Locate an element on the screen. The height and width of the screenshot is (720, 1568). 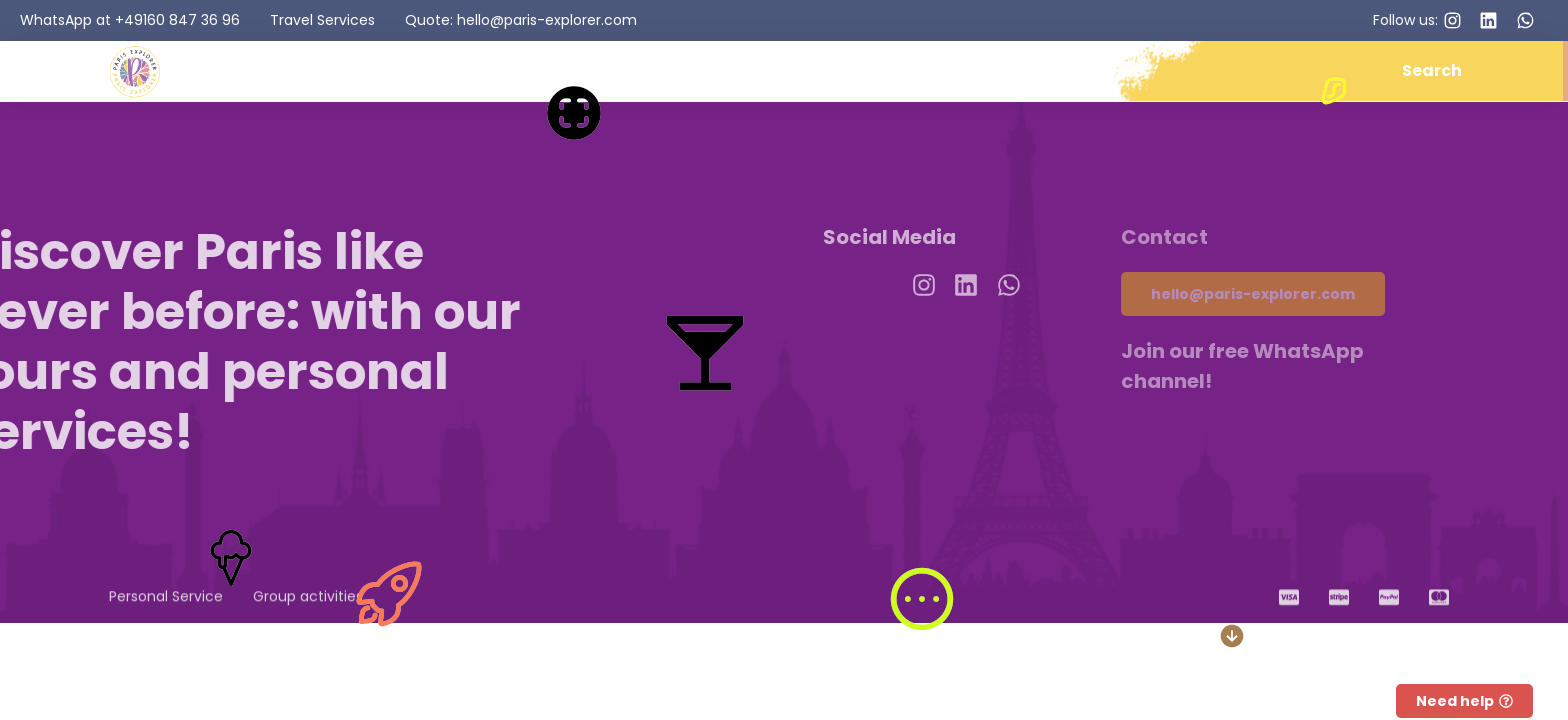
tap to scan a QR code or barcode is located at coordinates (574, 113).